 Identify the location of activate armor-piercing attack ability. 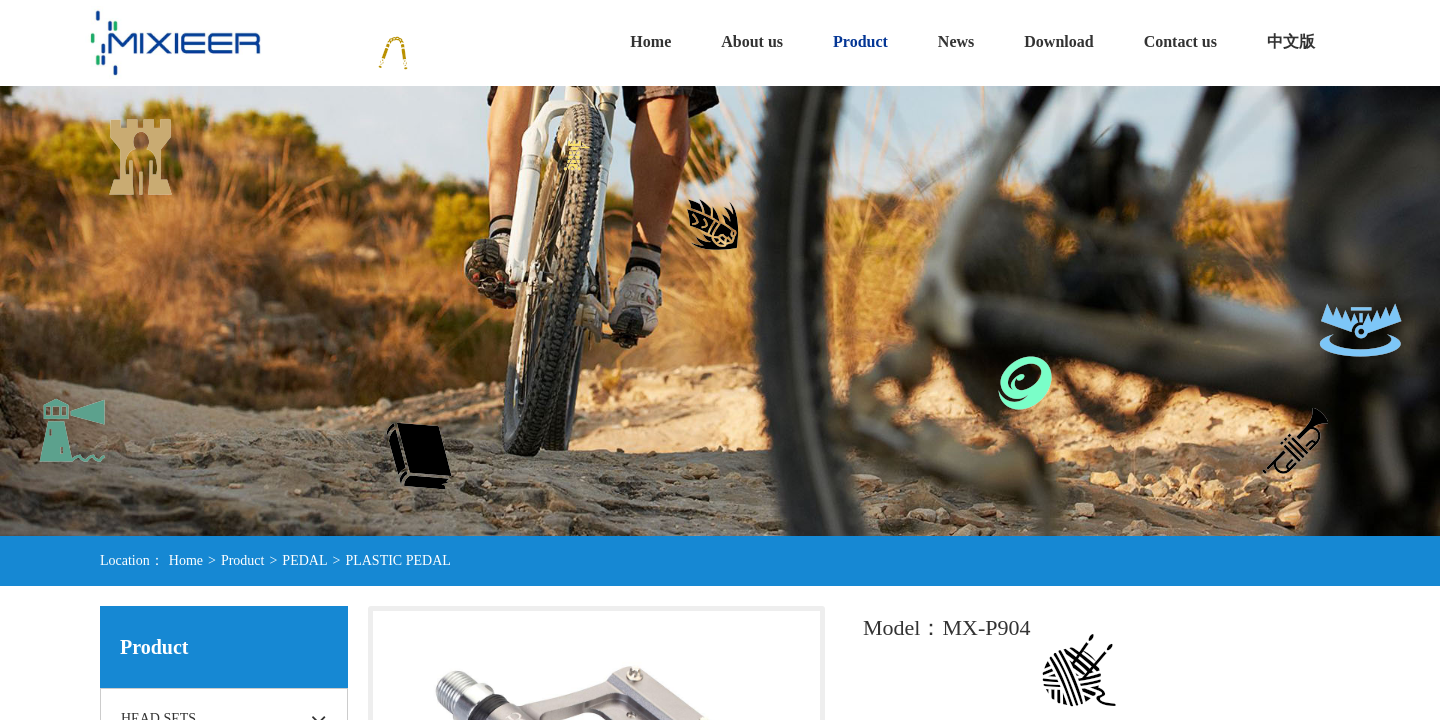
(712, 224).